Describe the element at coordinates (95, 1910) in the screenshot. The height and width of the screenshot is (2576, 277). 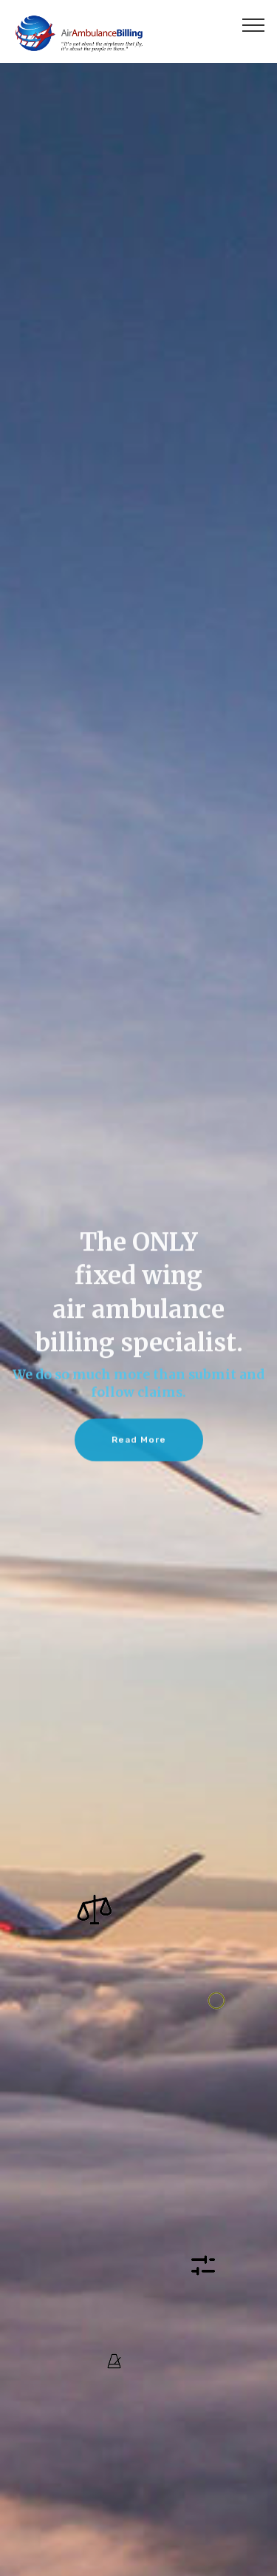
I see `access legal or terms of service information` at that location.